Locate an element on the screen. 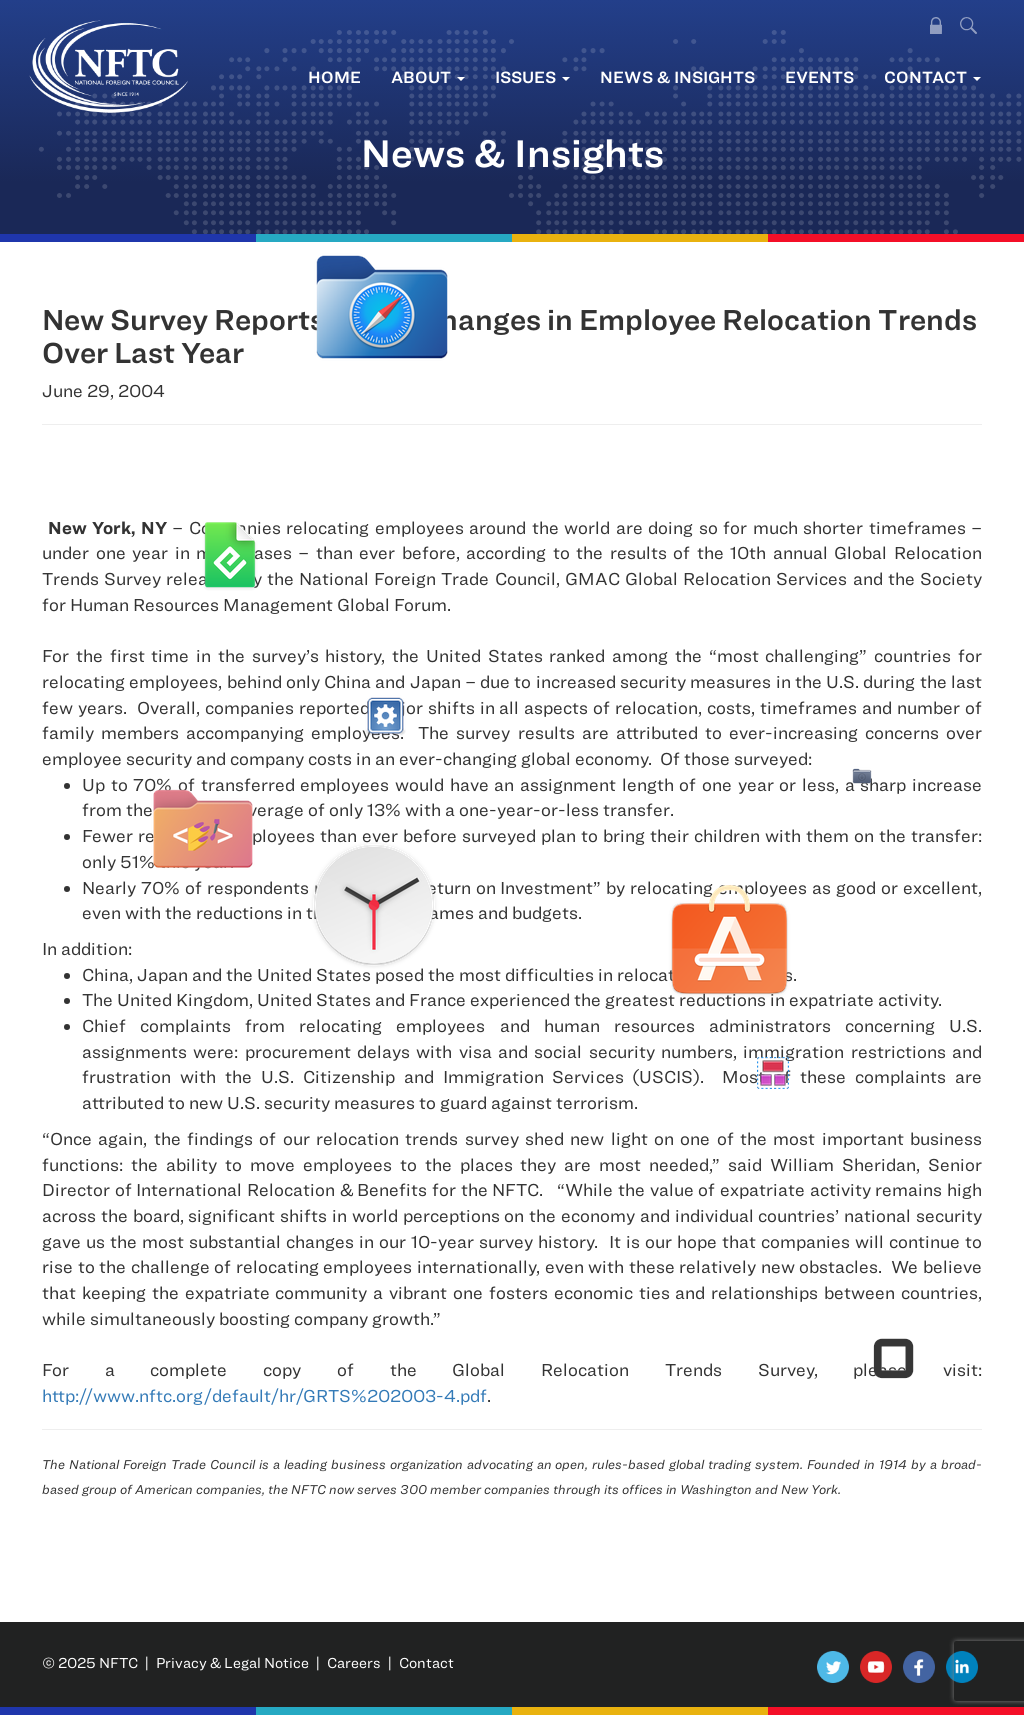 This screenshot has width=1024, height=1715. access your downloads folder is located at coordinates (862, 776).